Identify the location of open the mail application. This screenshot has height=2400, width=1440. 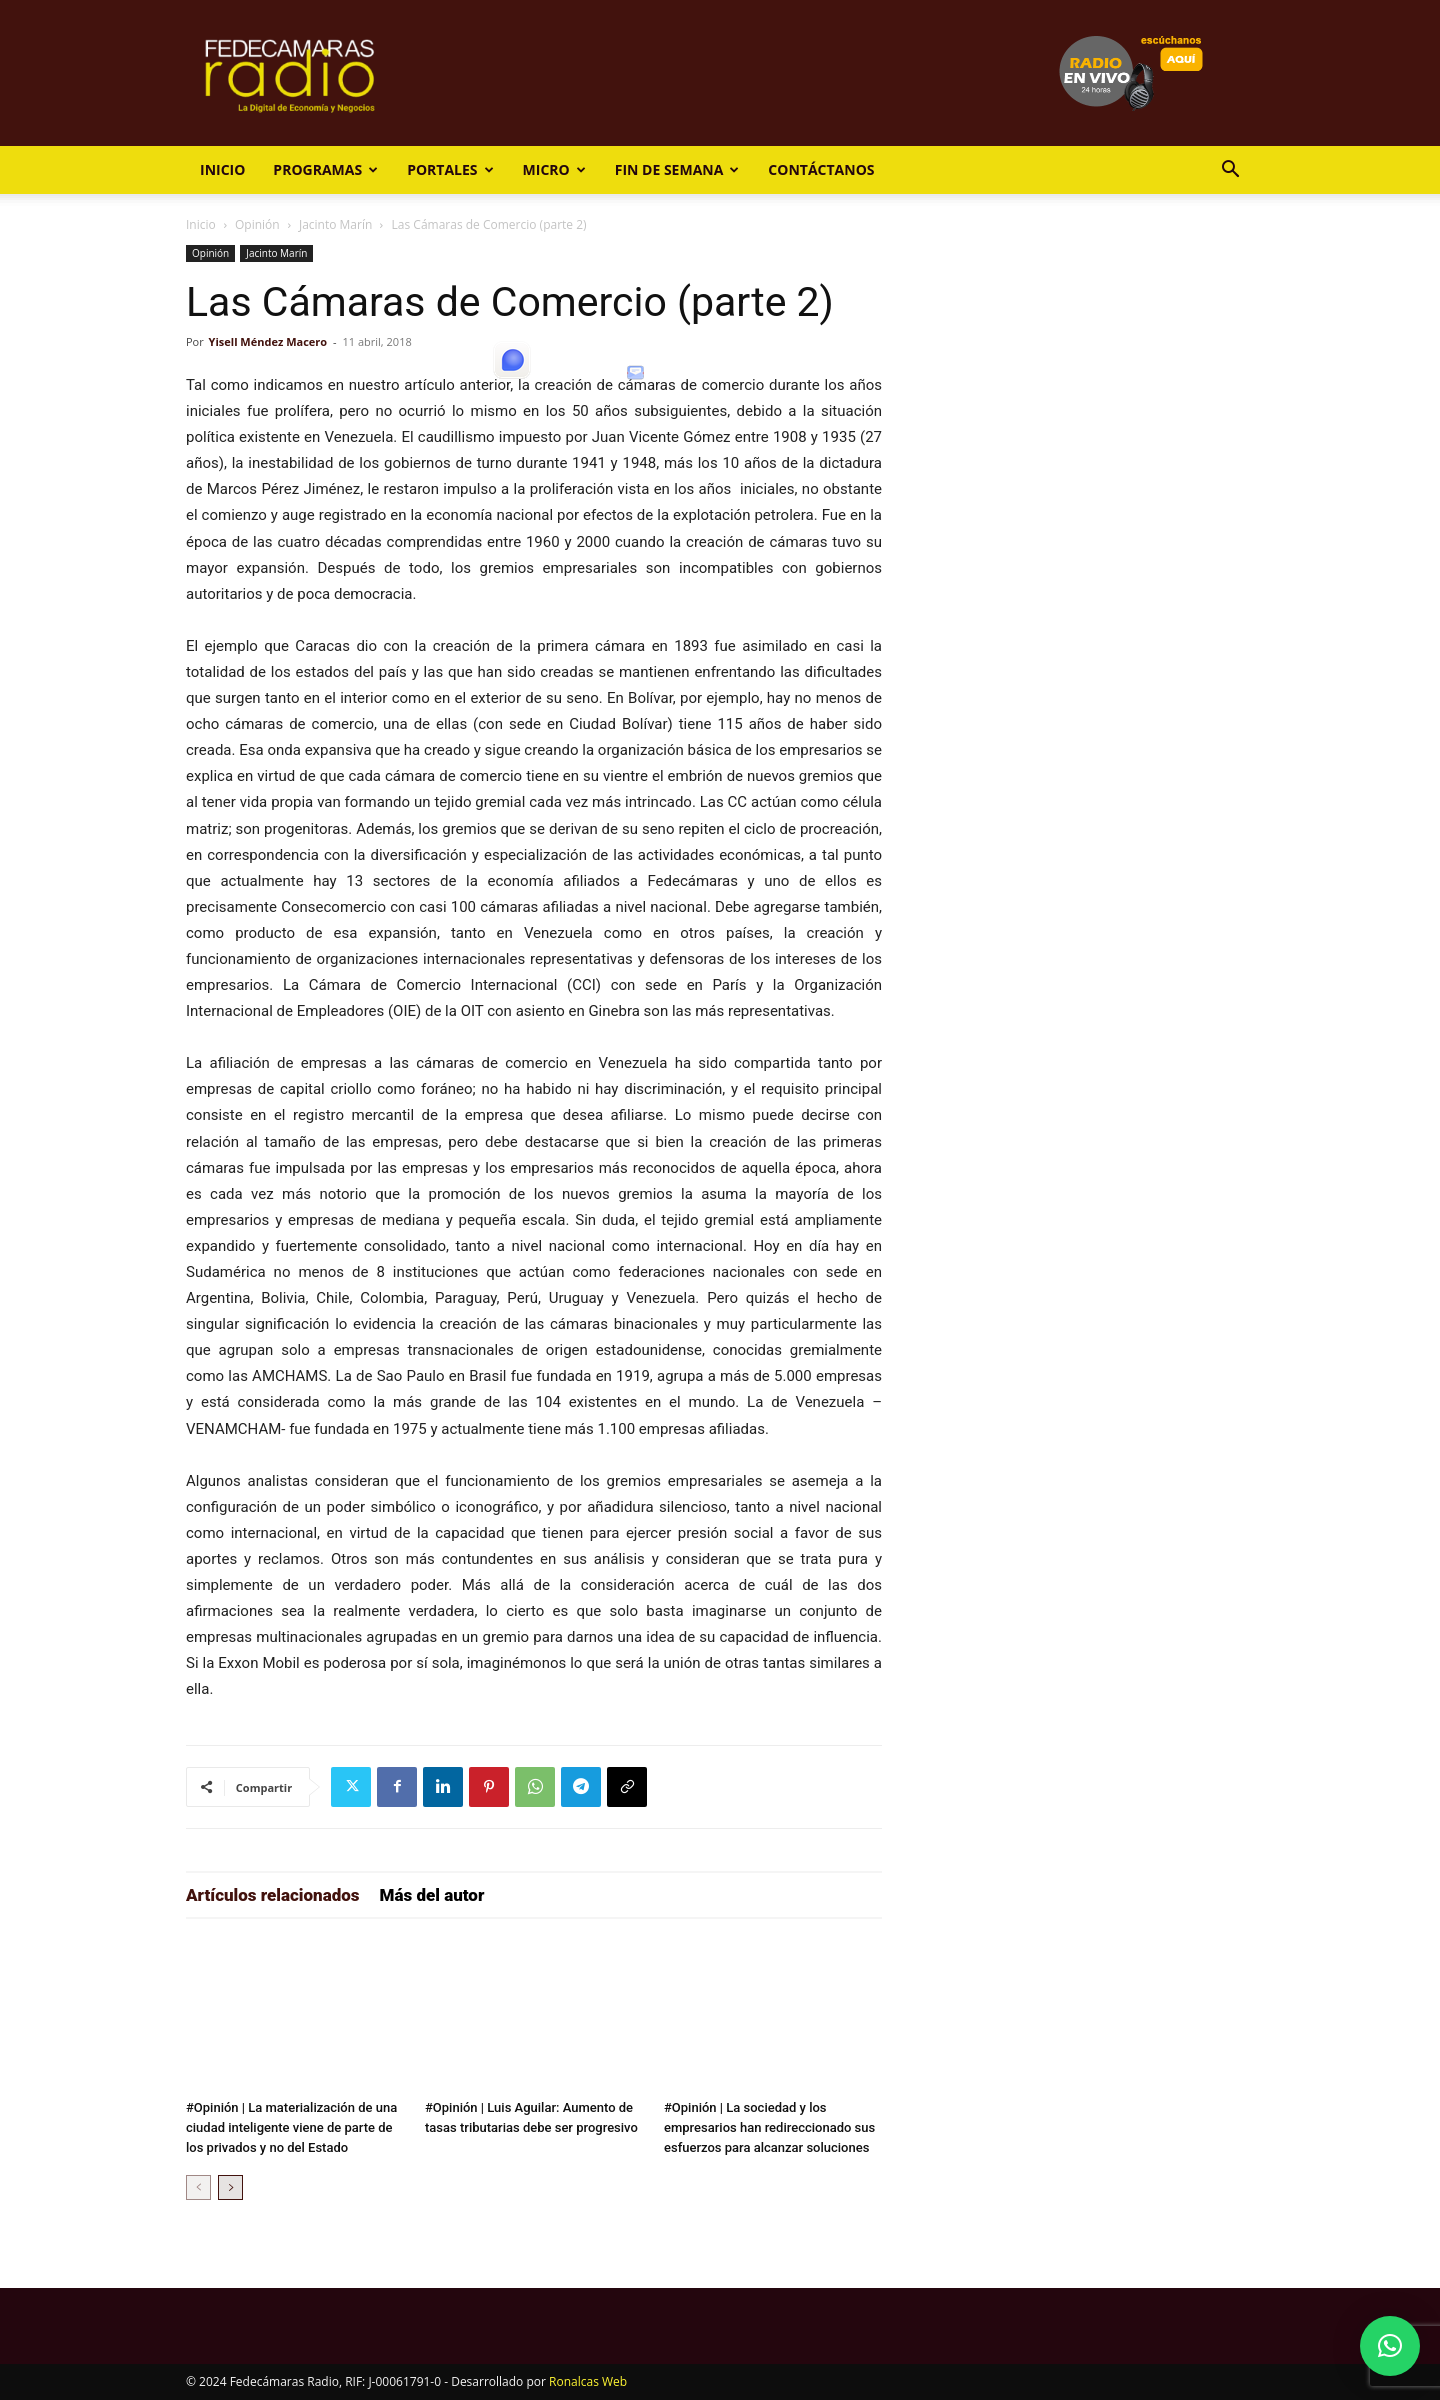
(635, 372).